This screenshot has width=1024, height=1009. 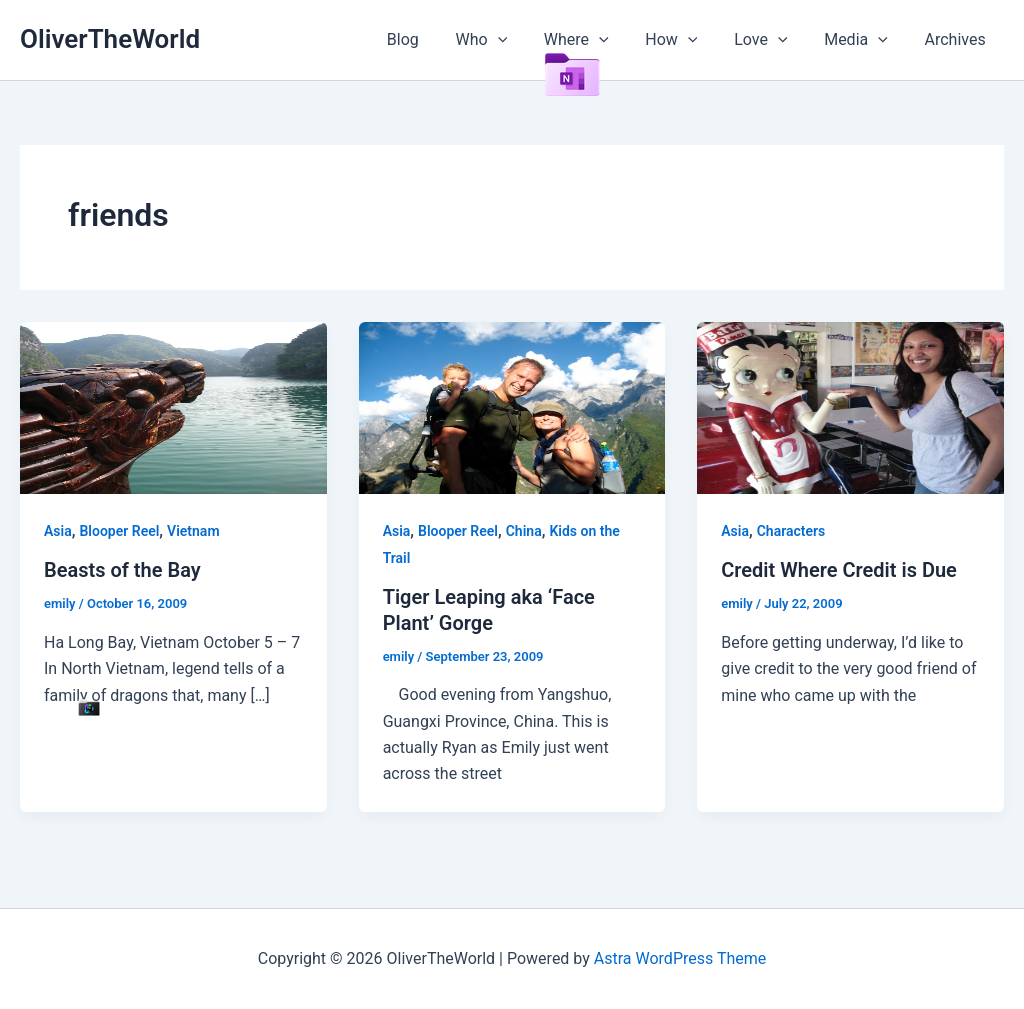 I want to click on open folder containing Microsoft OneNote files, so click(x=572, y=76).